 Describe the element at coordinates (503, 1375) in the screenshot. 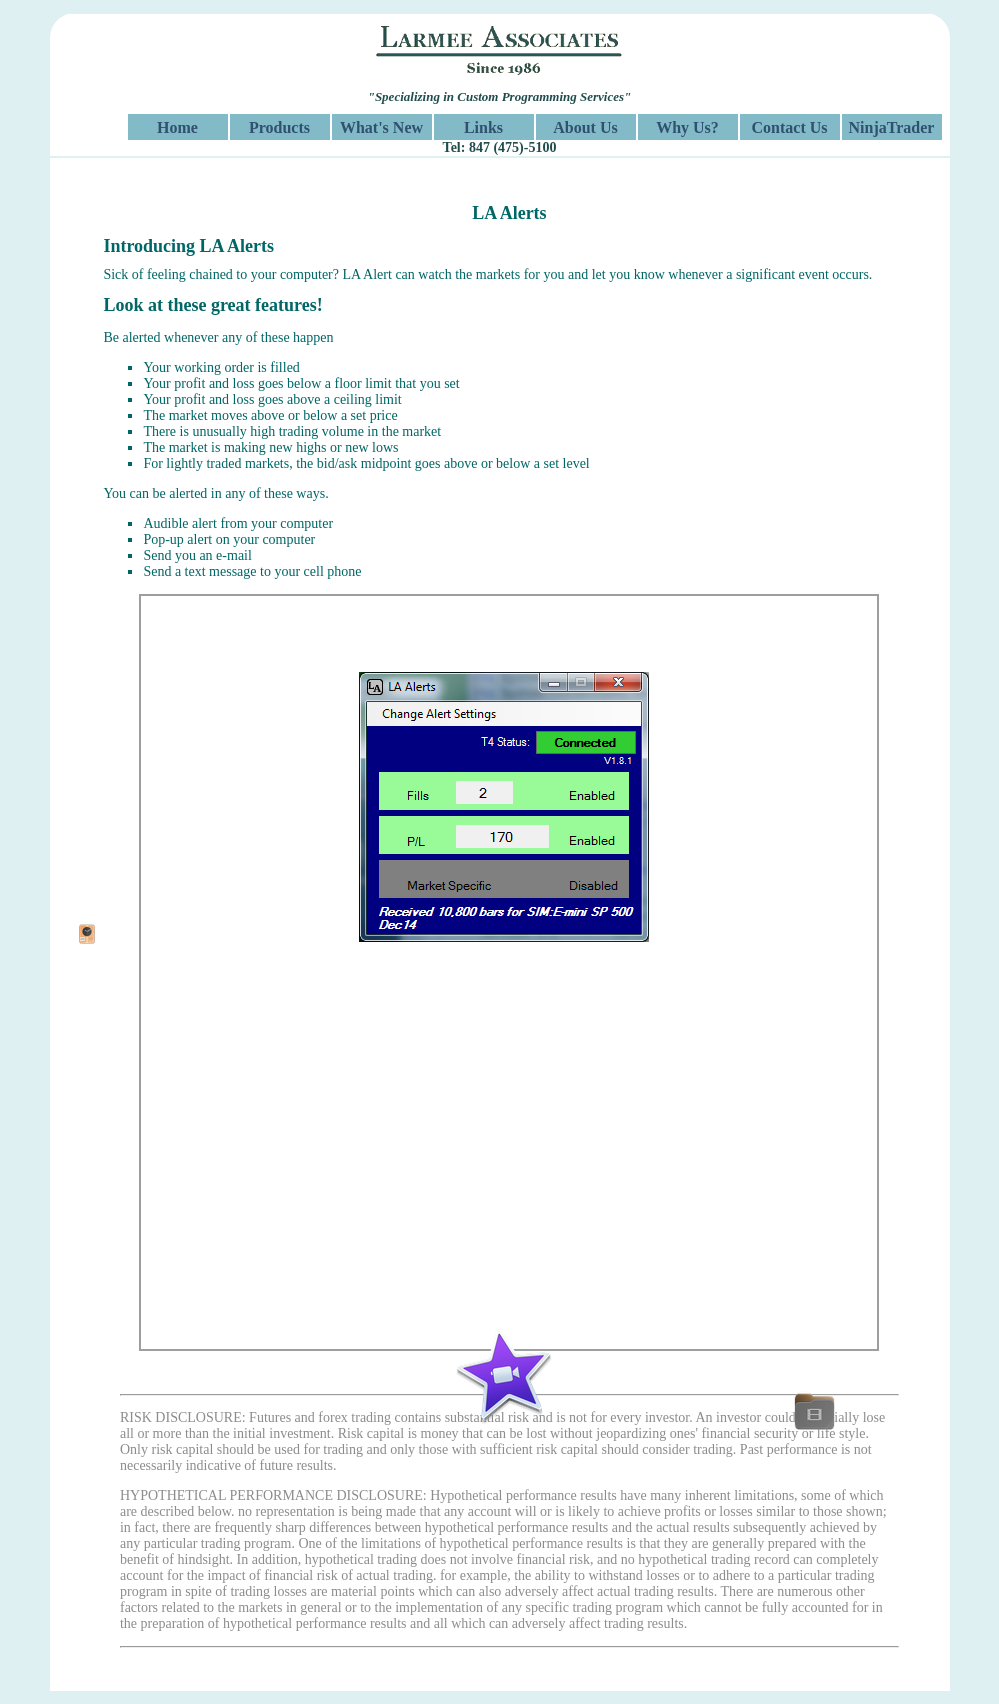

I see `open iMovie video editing application` at that location.